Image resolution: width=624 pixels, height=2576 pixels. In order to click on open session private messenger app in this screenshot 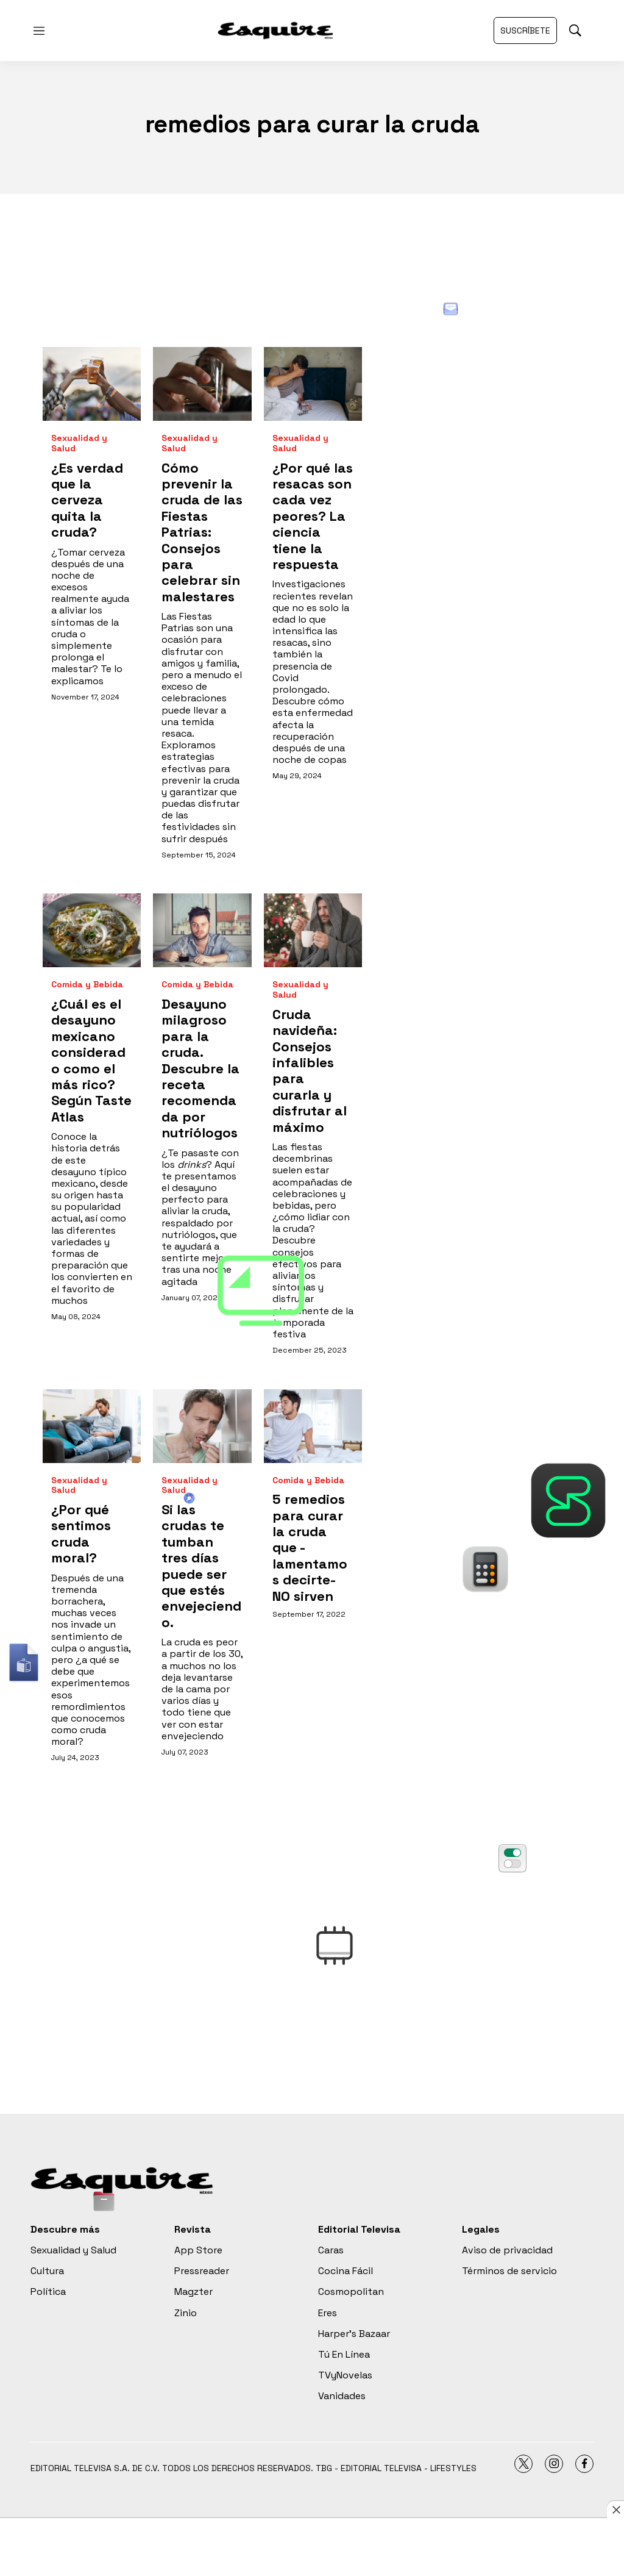, I will do `click(568, 1500)`.